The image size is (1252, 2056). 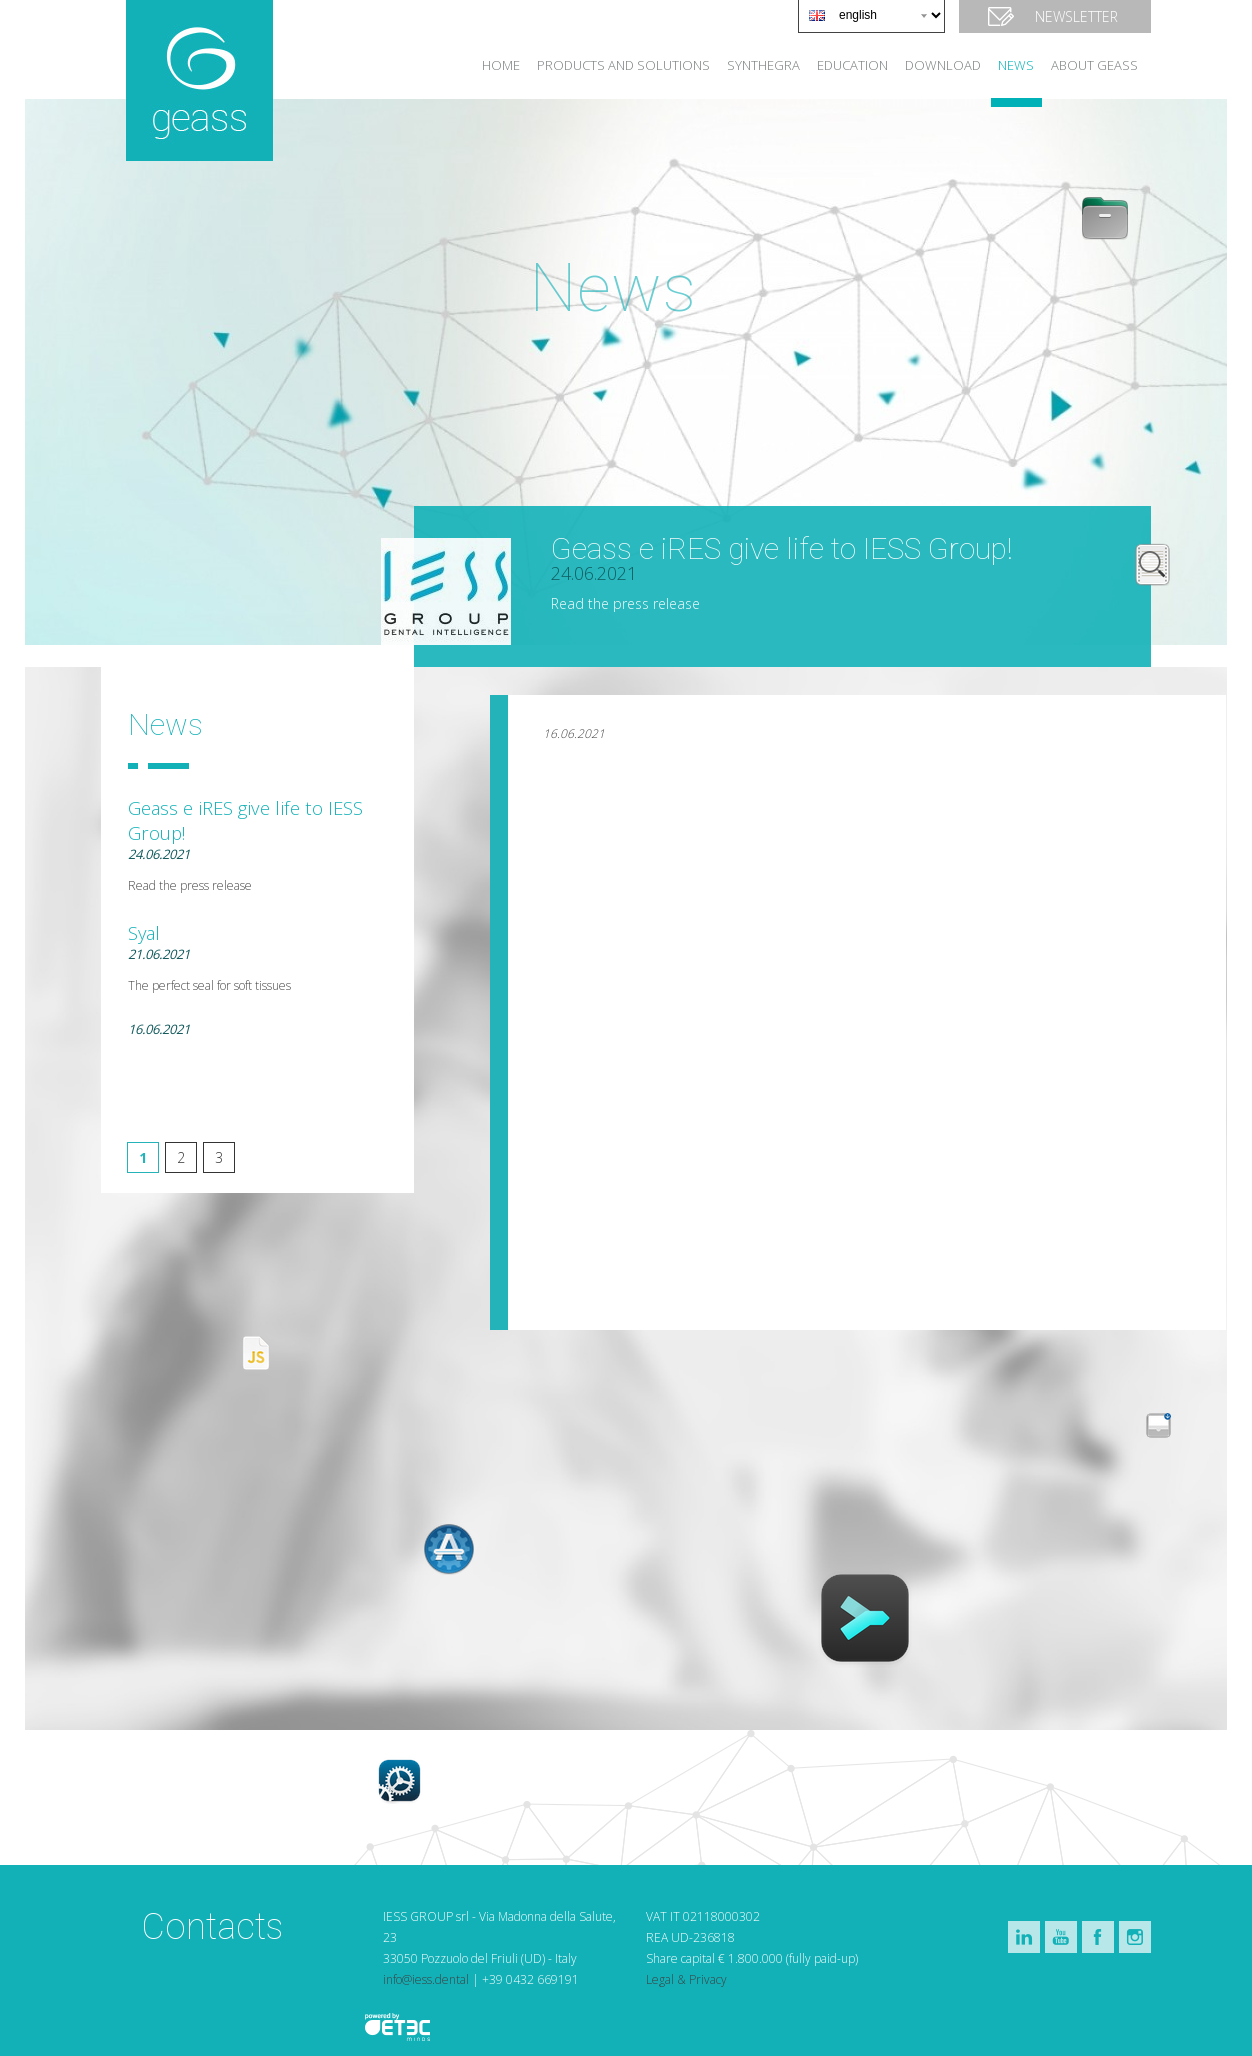 What do you see at coordinates (865, 1618) in the screenshot?
I see `open sublime merge git client` at bounding box center [865, 1618].